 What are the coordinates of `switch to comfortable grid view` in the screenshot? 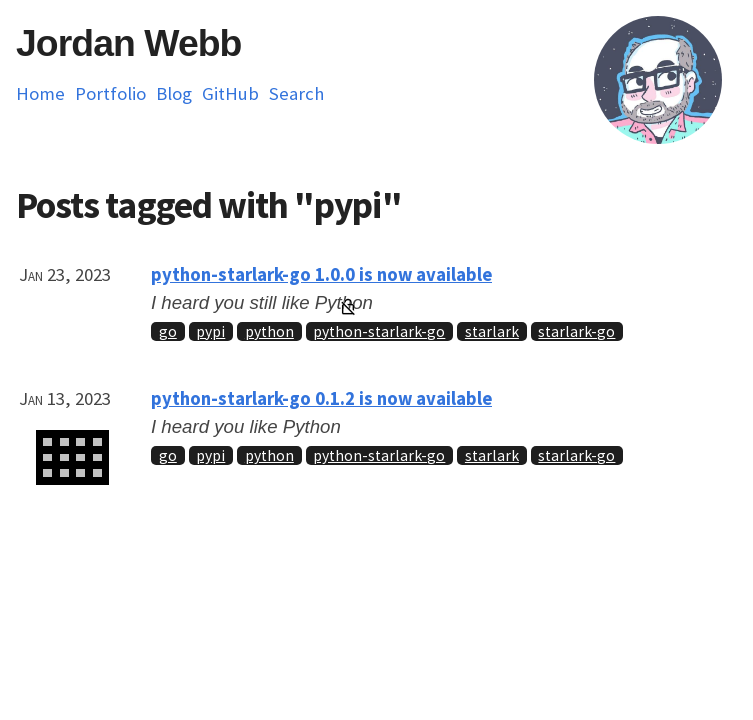 It's located at (70, 457).